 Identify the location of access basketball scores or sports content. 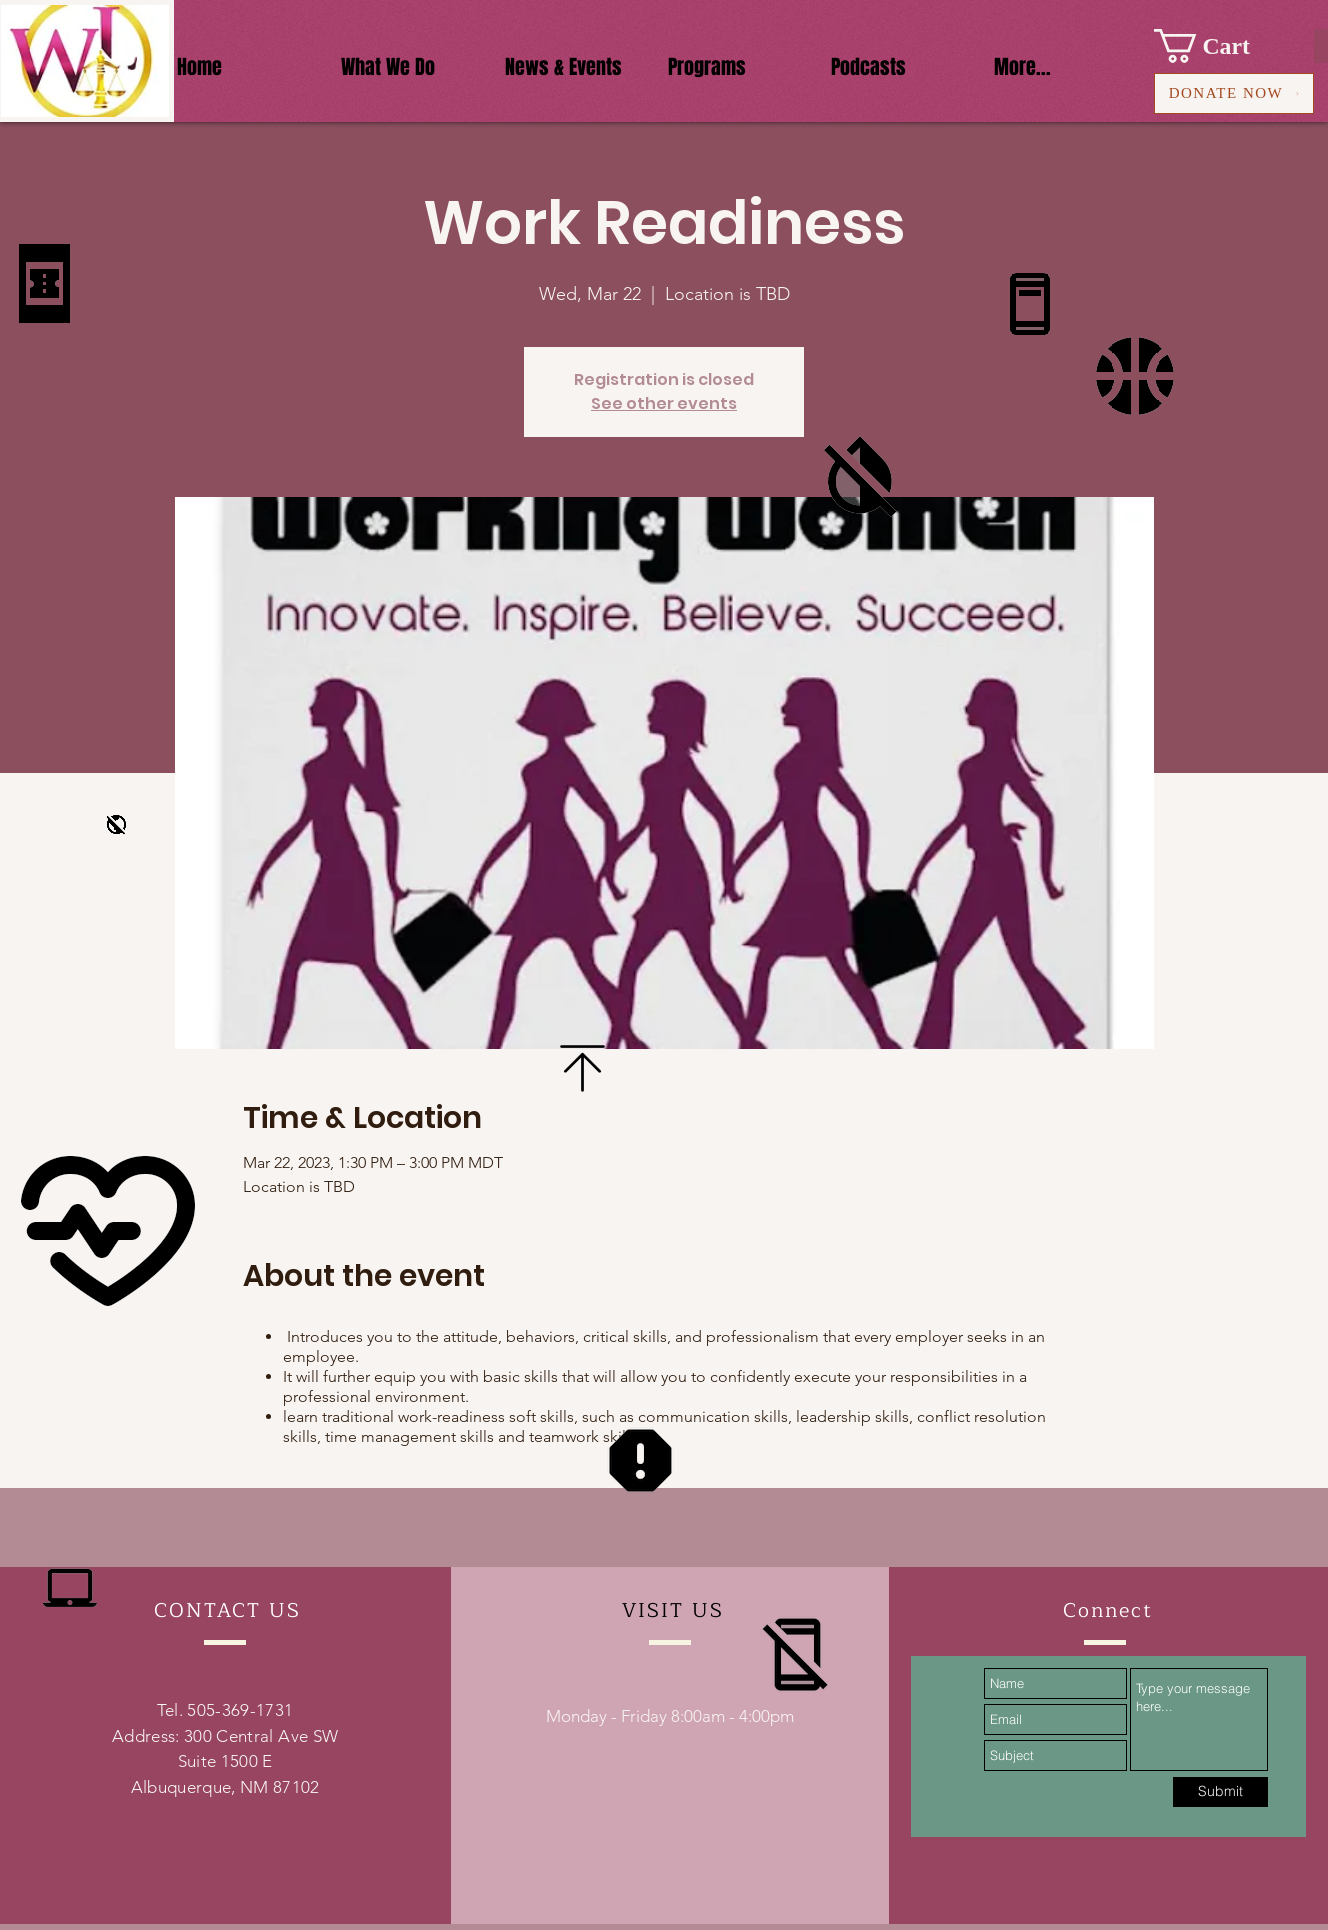
(1135, 376).